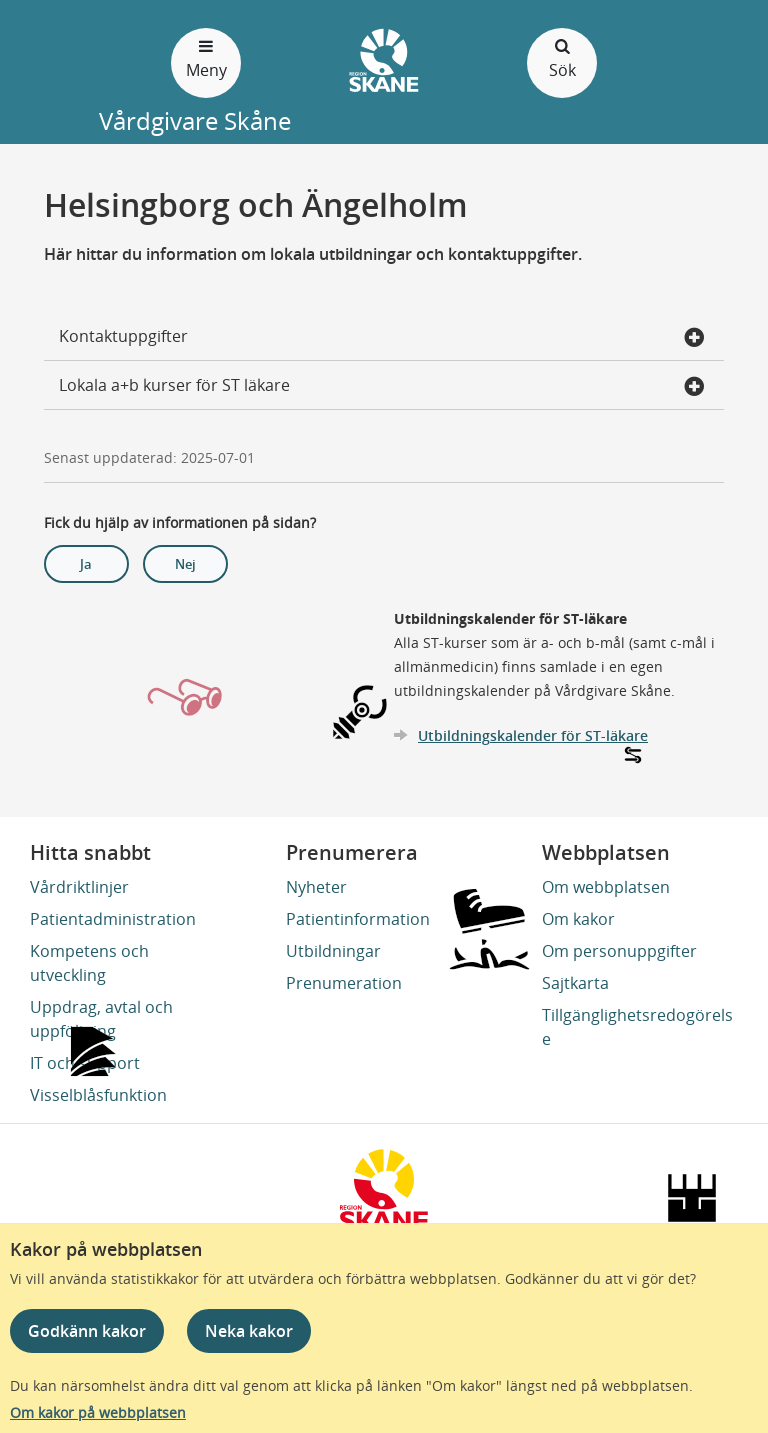 Image resolution: width=768 pixels, height=1433 pixels. What do you see at coordinates (95, 1051) in the screenshot?
I see `view documents or files` at bounding box center [95, 1051].